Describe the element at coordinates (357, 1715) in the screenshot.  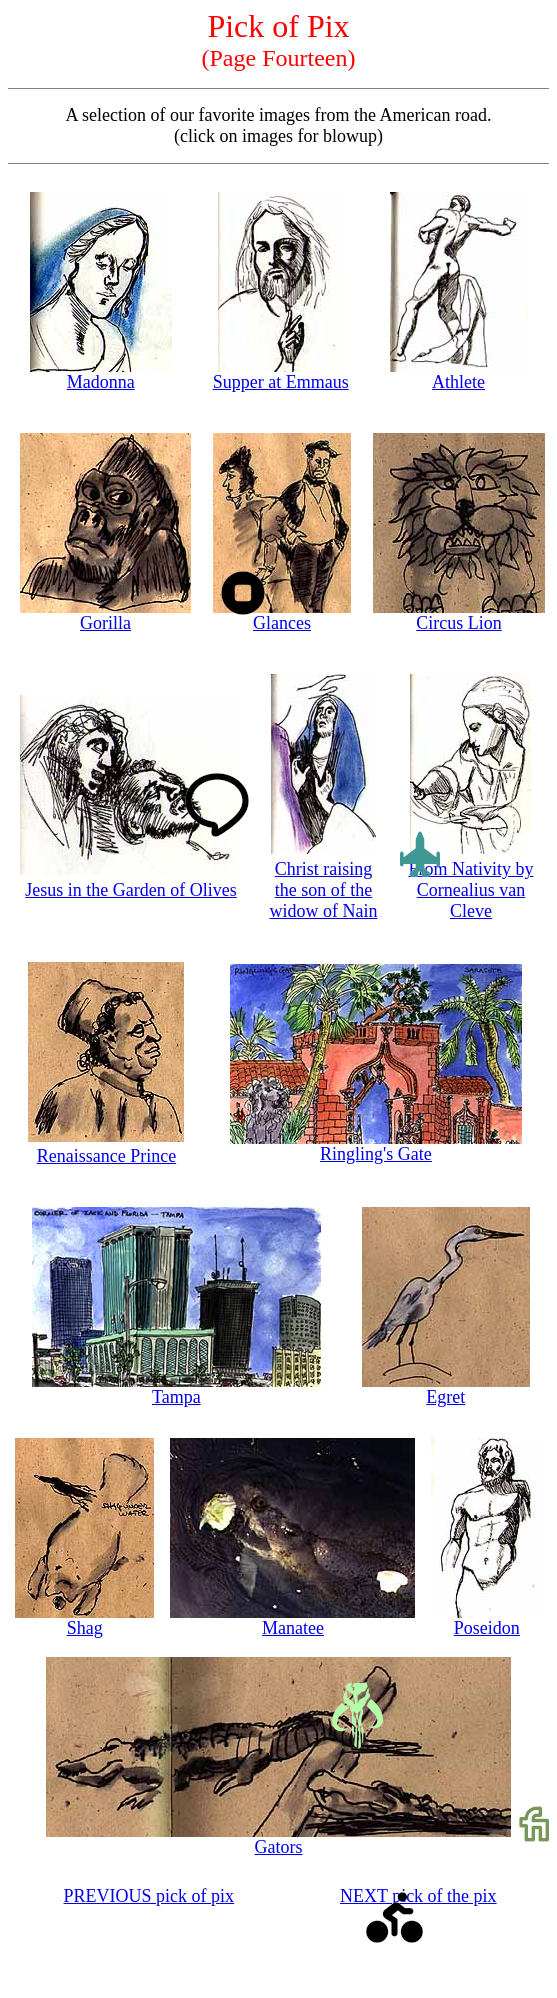
I see `the mandalorian logo from star wars` at that location.